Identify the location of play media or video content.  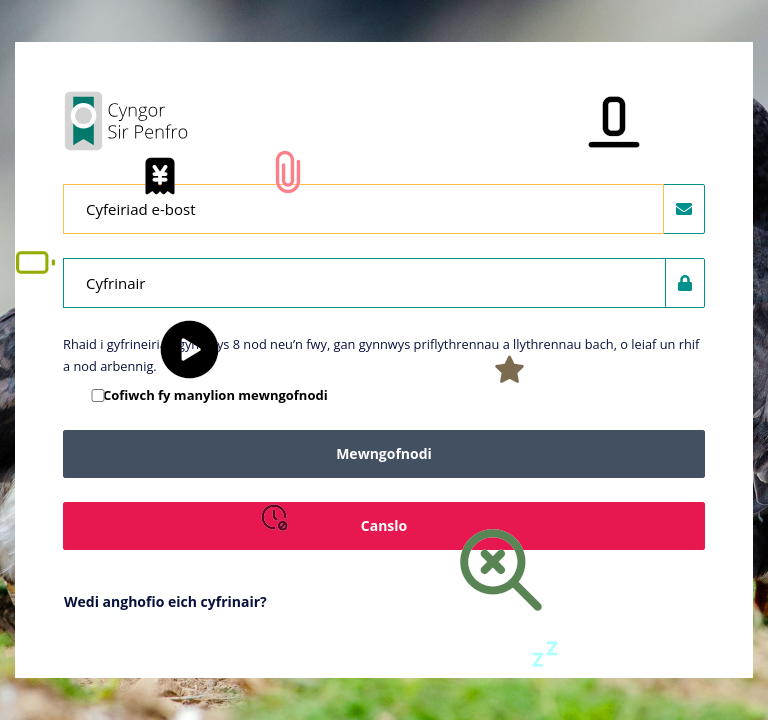
(189, 349).